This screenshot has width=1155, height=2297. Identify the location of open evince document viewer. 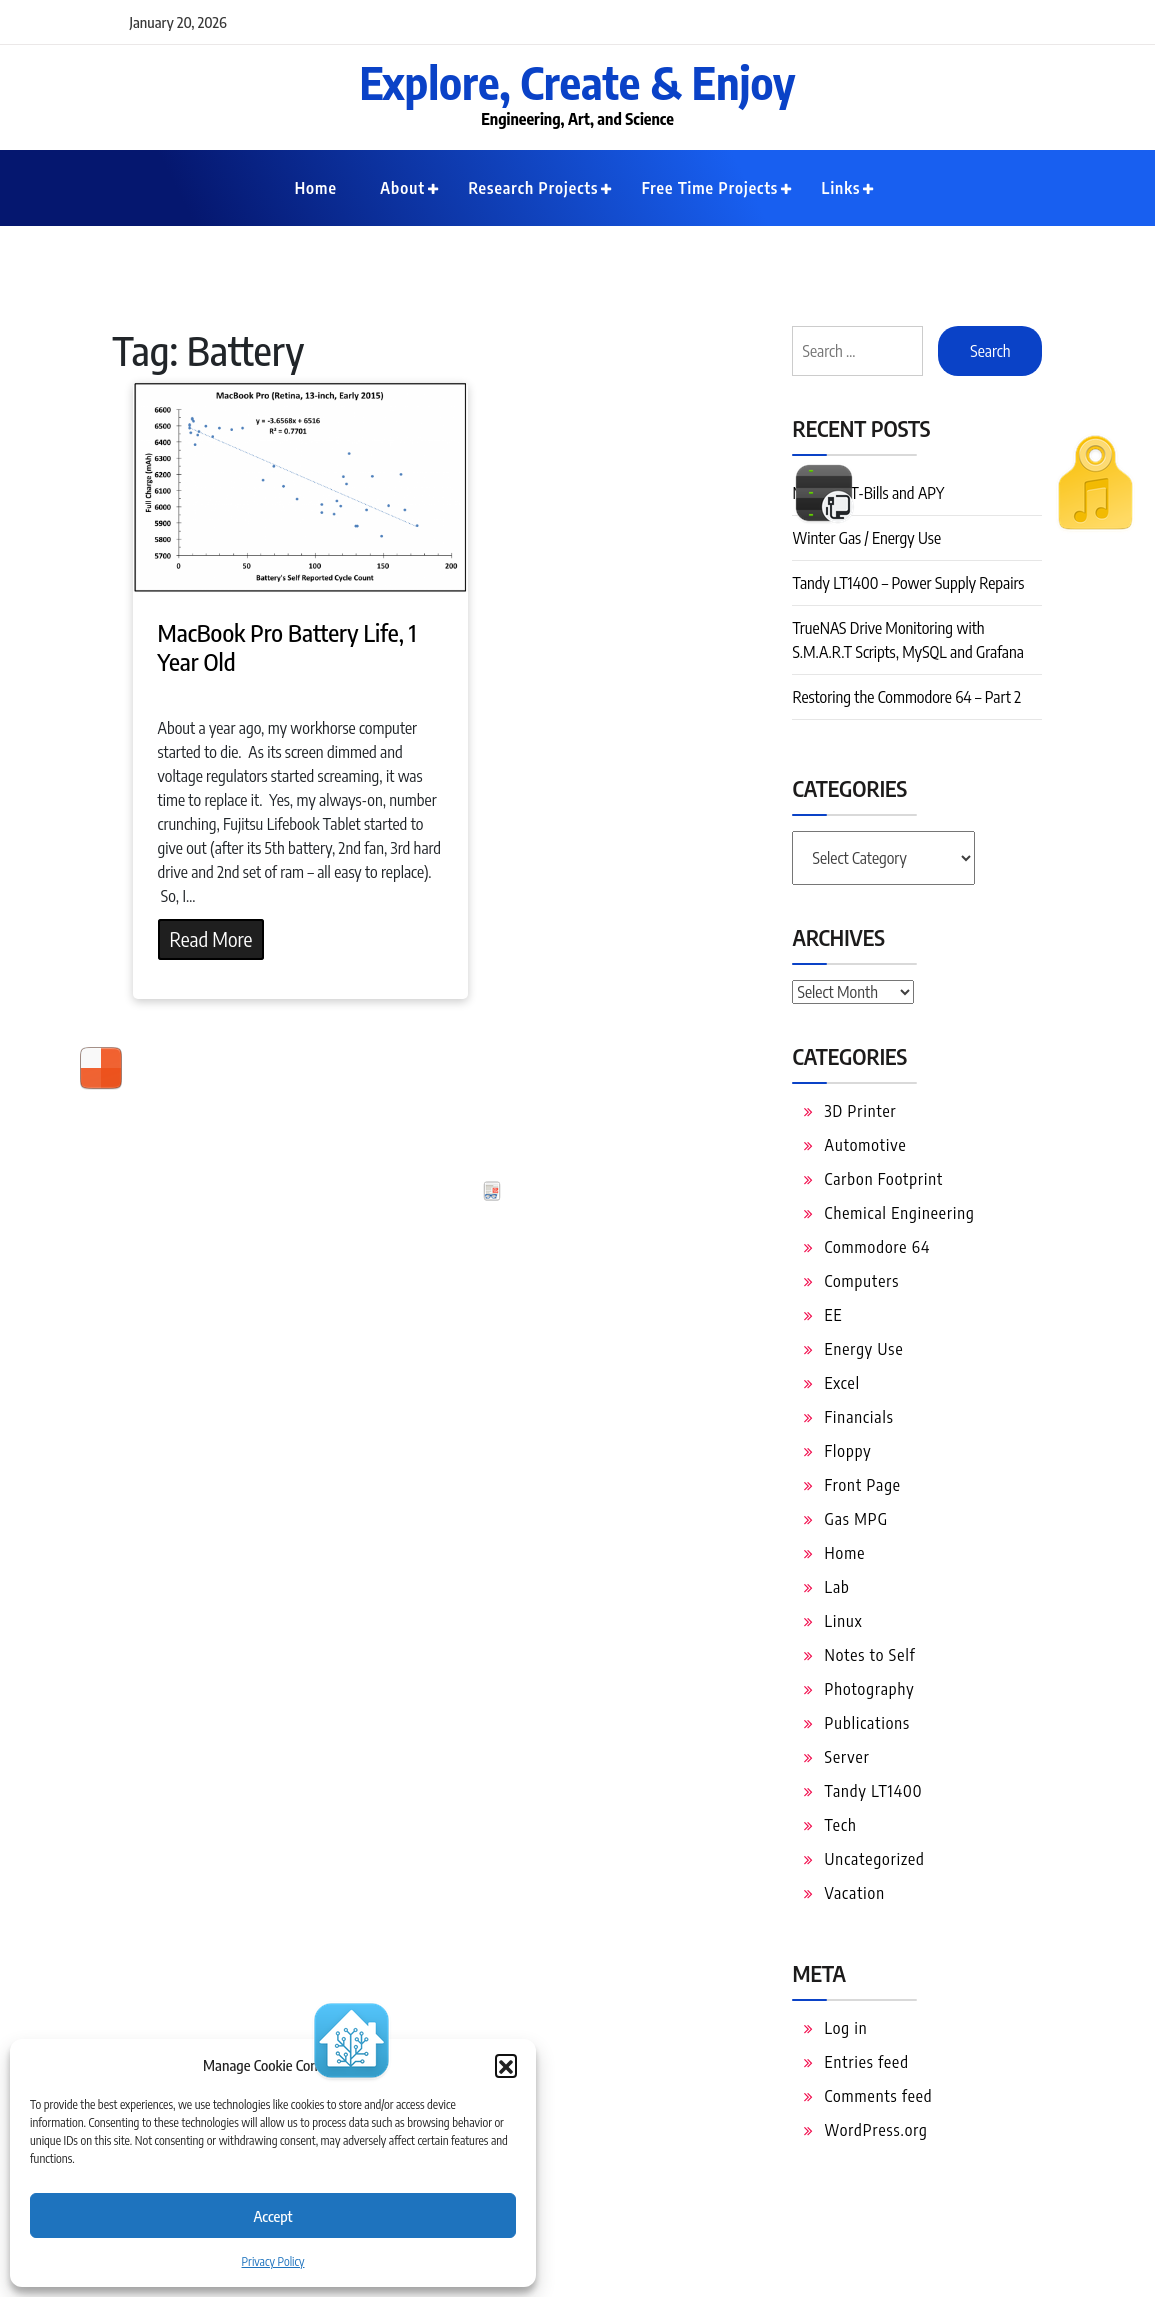
(492, 1191).